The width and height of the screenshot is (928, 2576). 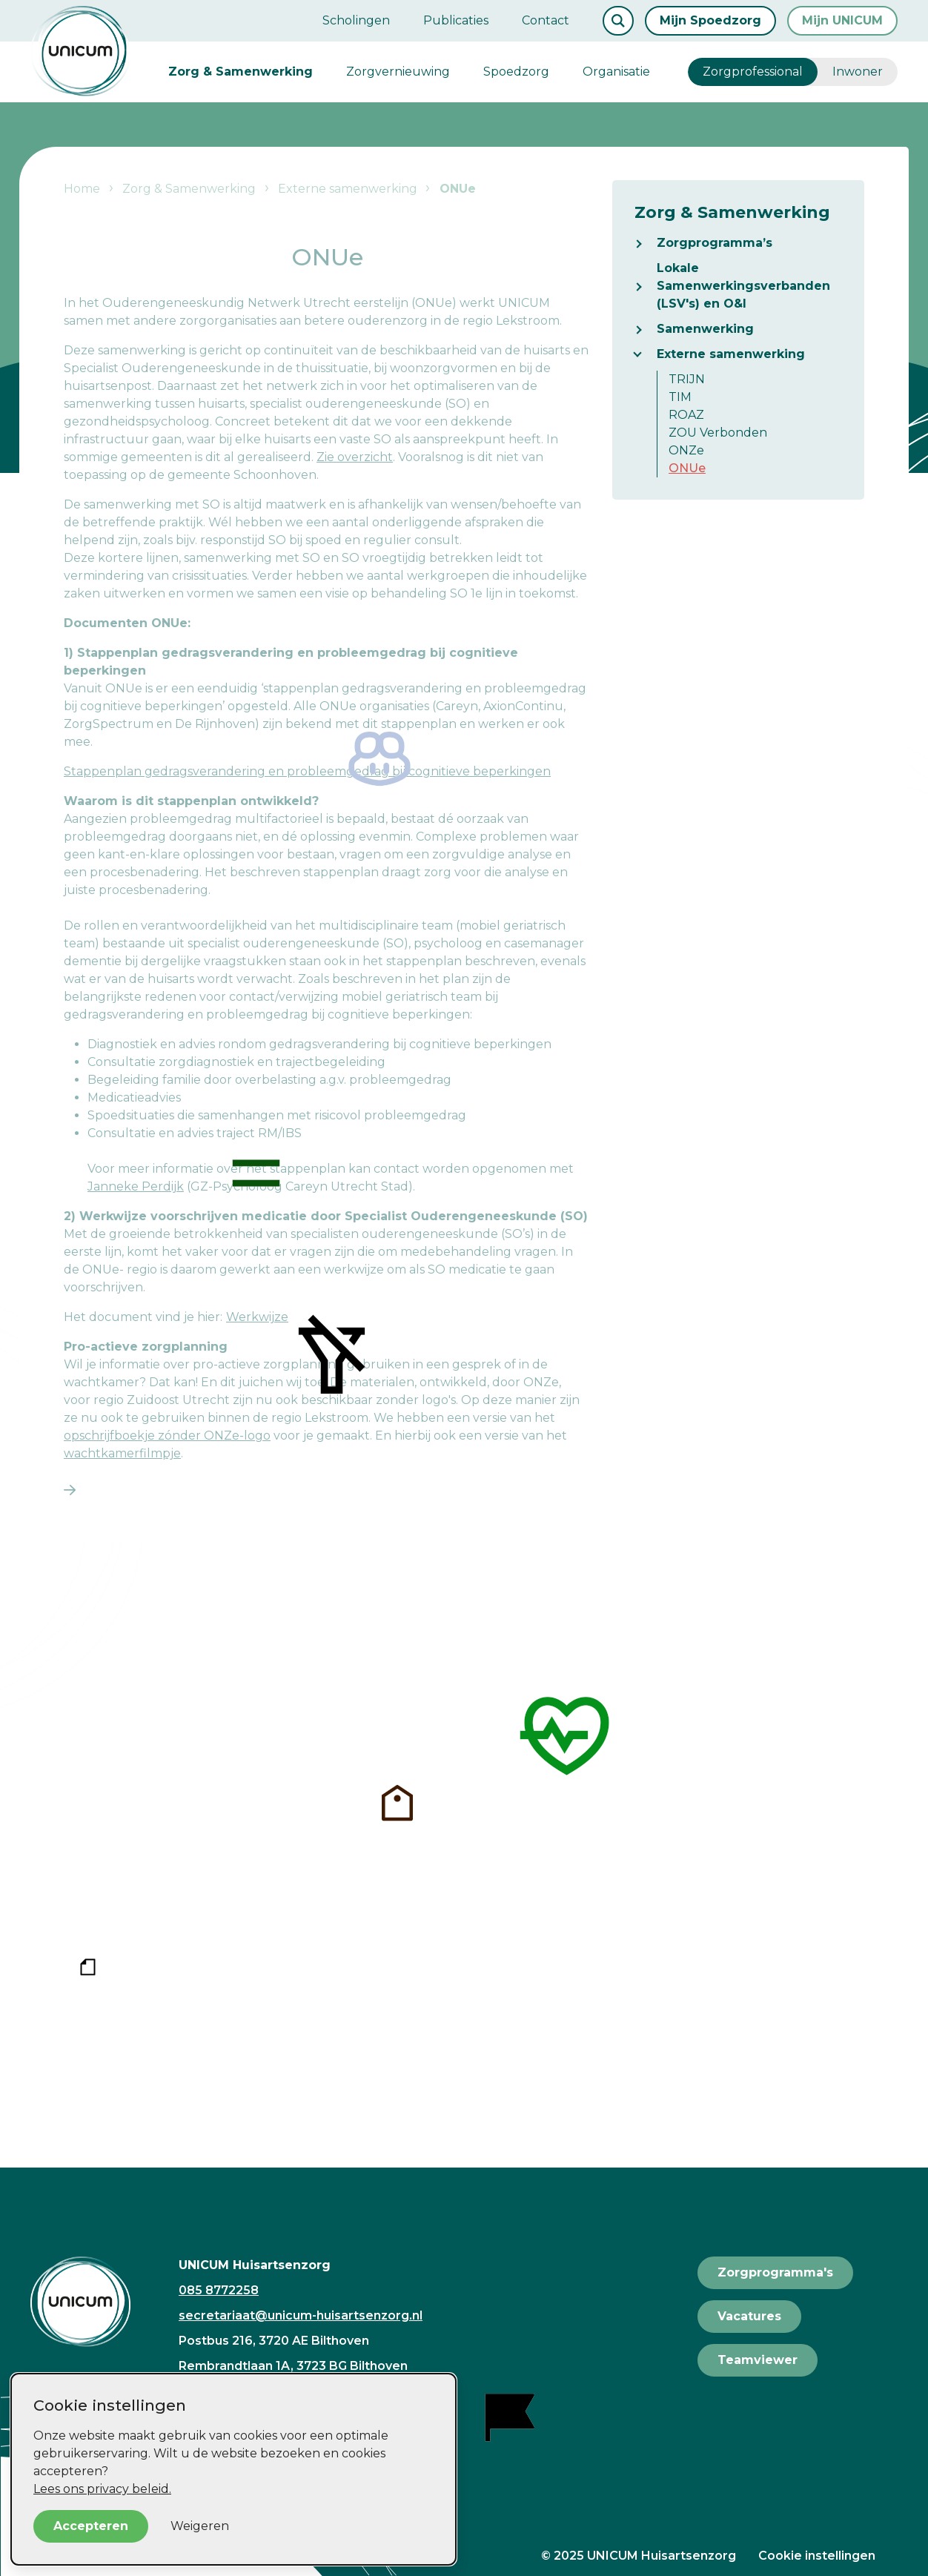 I want to click on view or open a document, so click(x=87, y=1967).